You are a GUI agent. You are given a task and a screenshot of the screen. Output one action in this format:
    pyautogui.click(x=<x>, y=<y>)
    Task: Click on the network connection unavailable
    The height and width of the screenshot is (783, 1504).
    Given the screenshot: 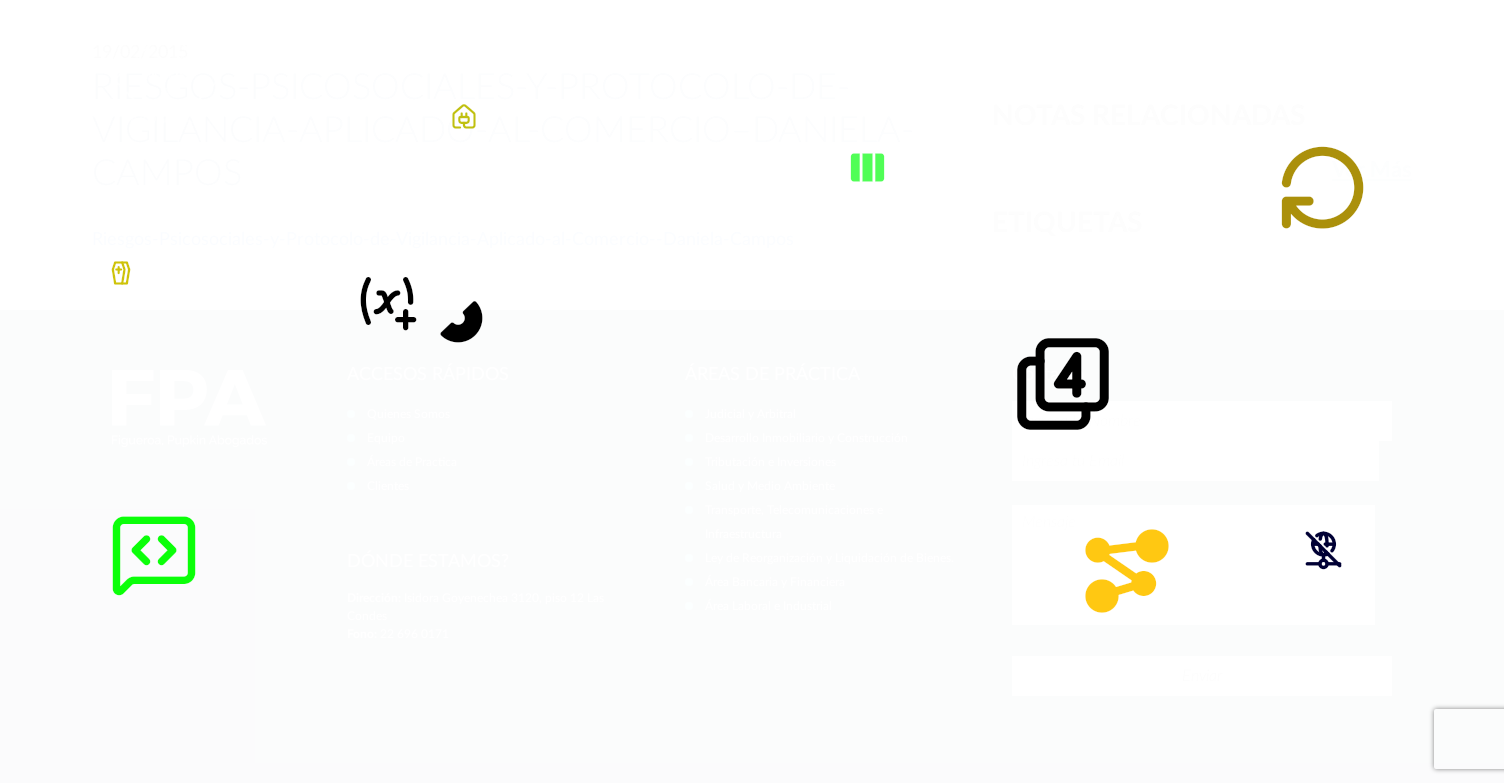 What is the action you would take?
    pyautogui.click(x=1323, y=549)
    